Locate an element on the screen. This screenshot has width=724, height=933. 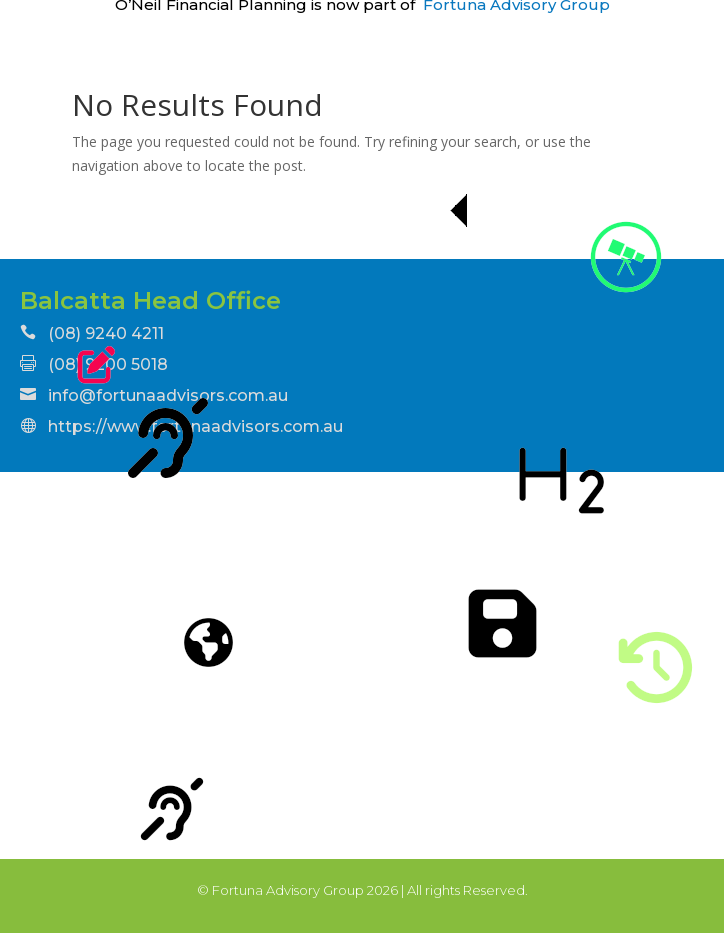
navigate to the previous item or screen is located at coordinates (460, 210).